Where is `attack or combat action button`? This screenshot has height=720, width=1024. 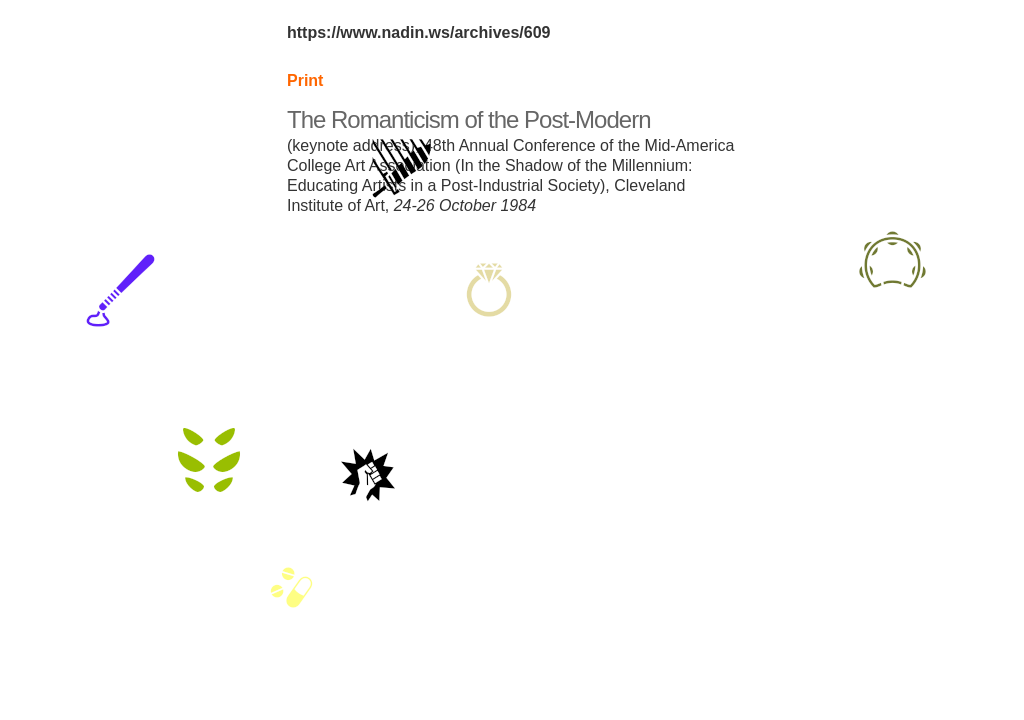
attack or combat action button is located at coordinates (401, 168).